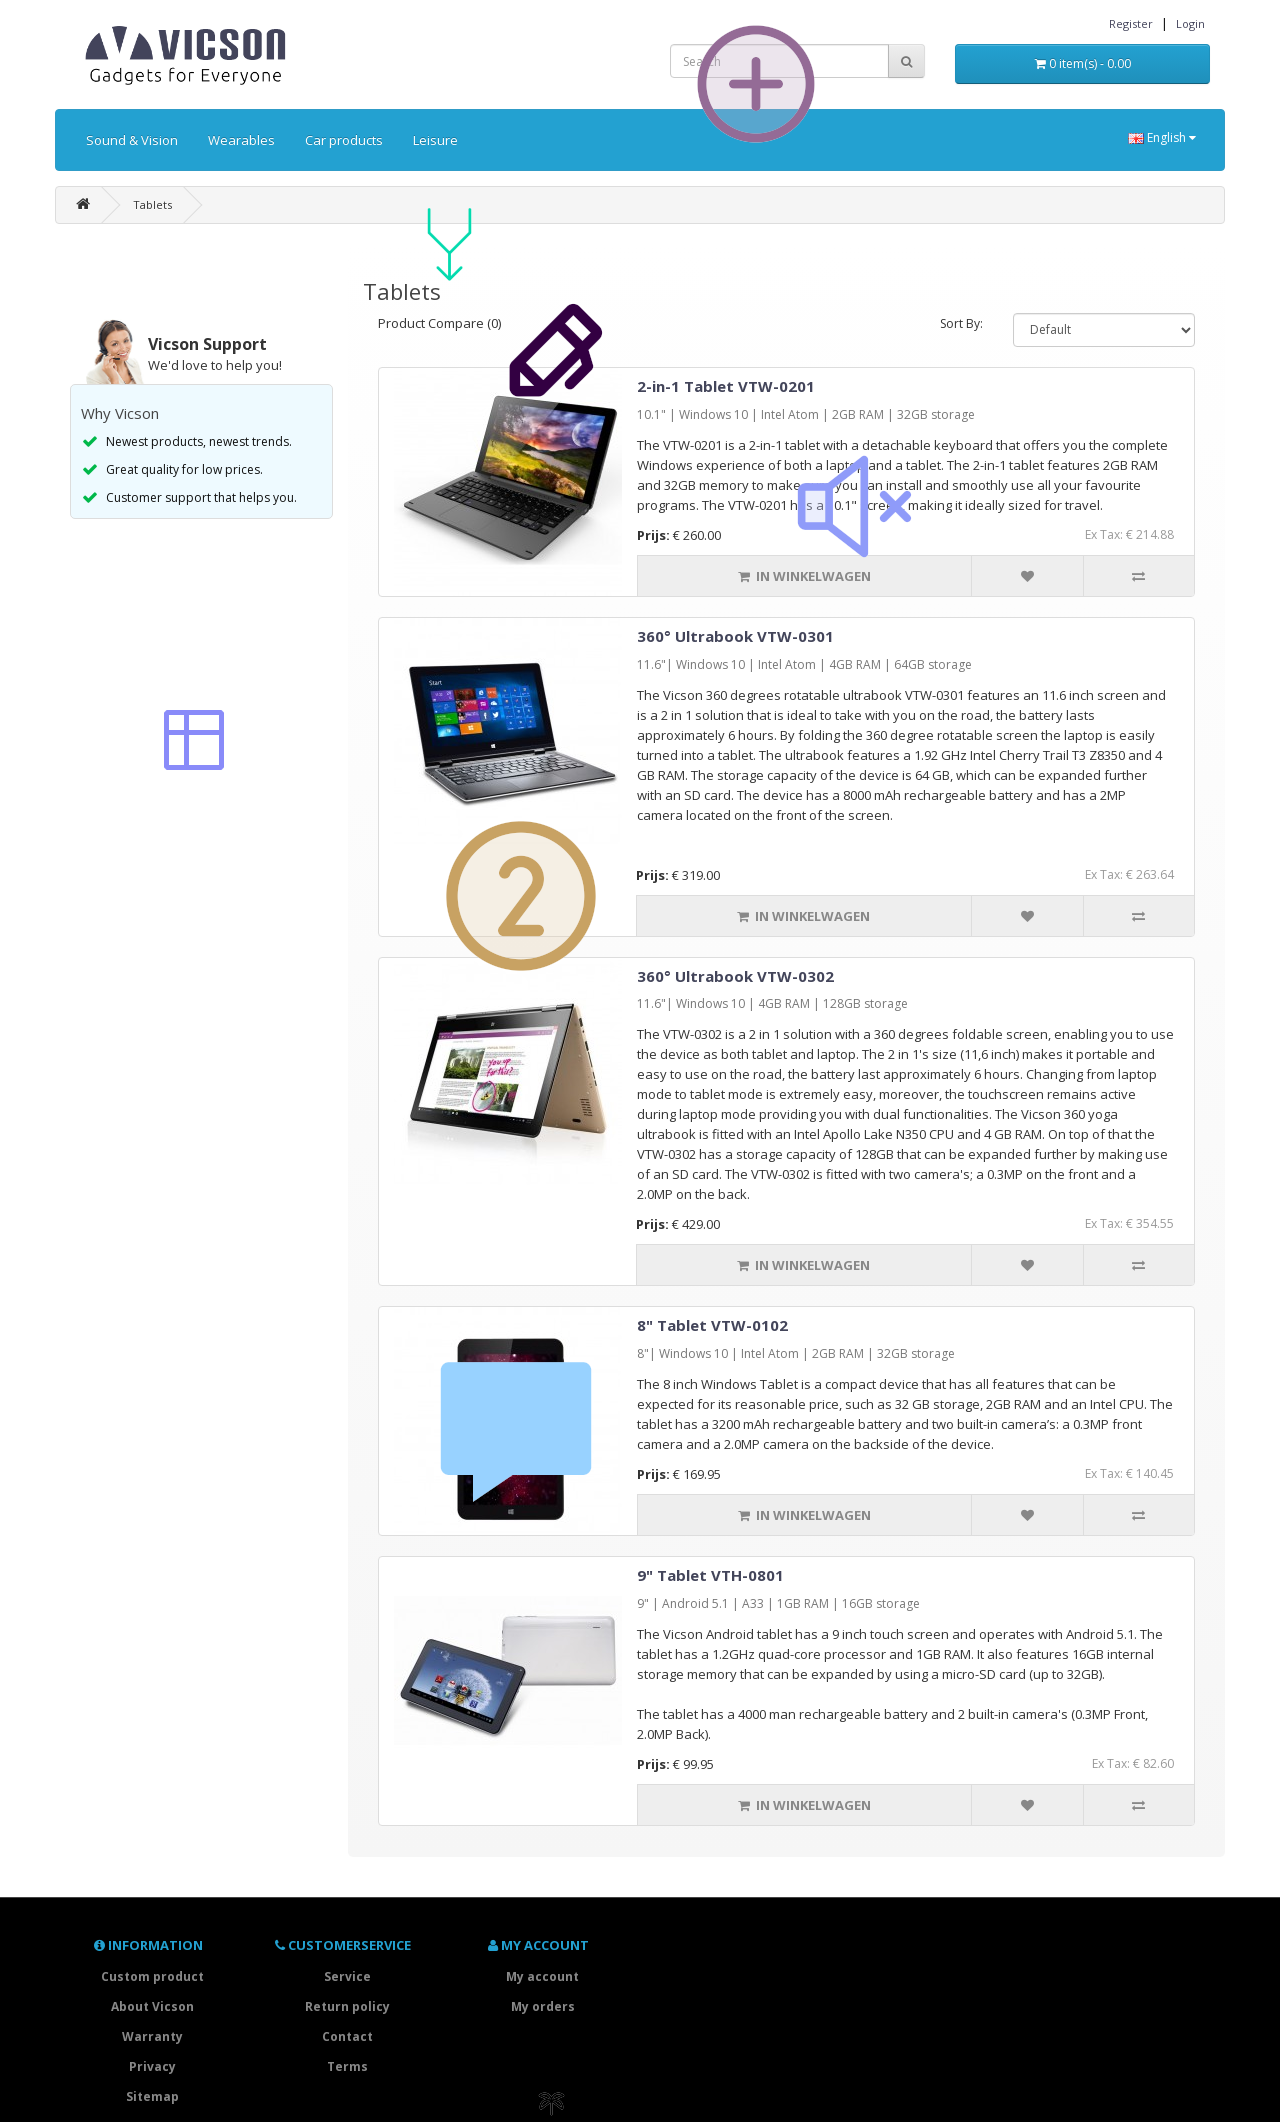  Describe the element at coordinates (554, 352) in the screenshot. I see `edit or modify content` at that location.